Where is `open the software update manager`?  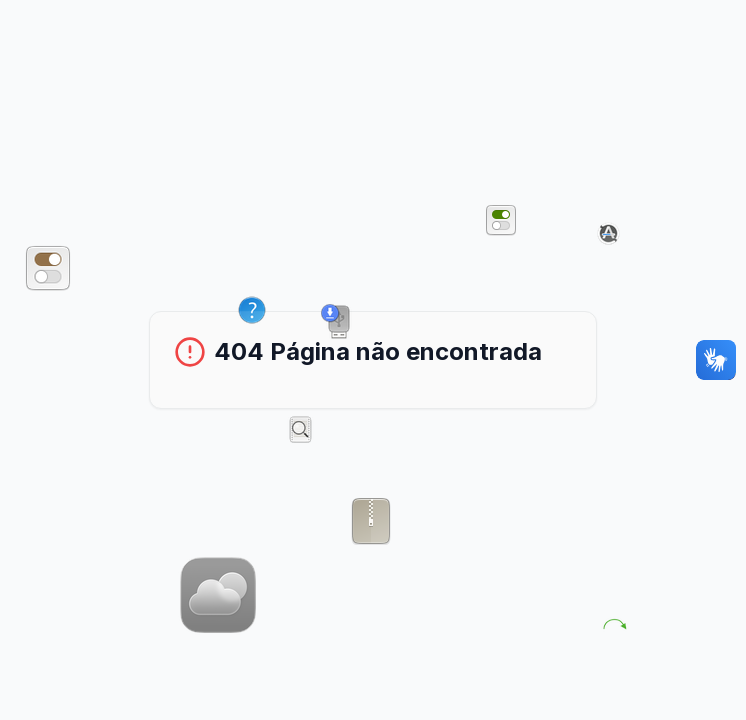
open the software update manager is located at coordinates (608, 233).